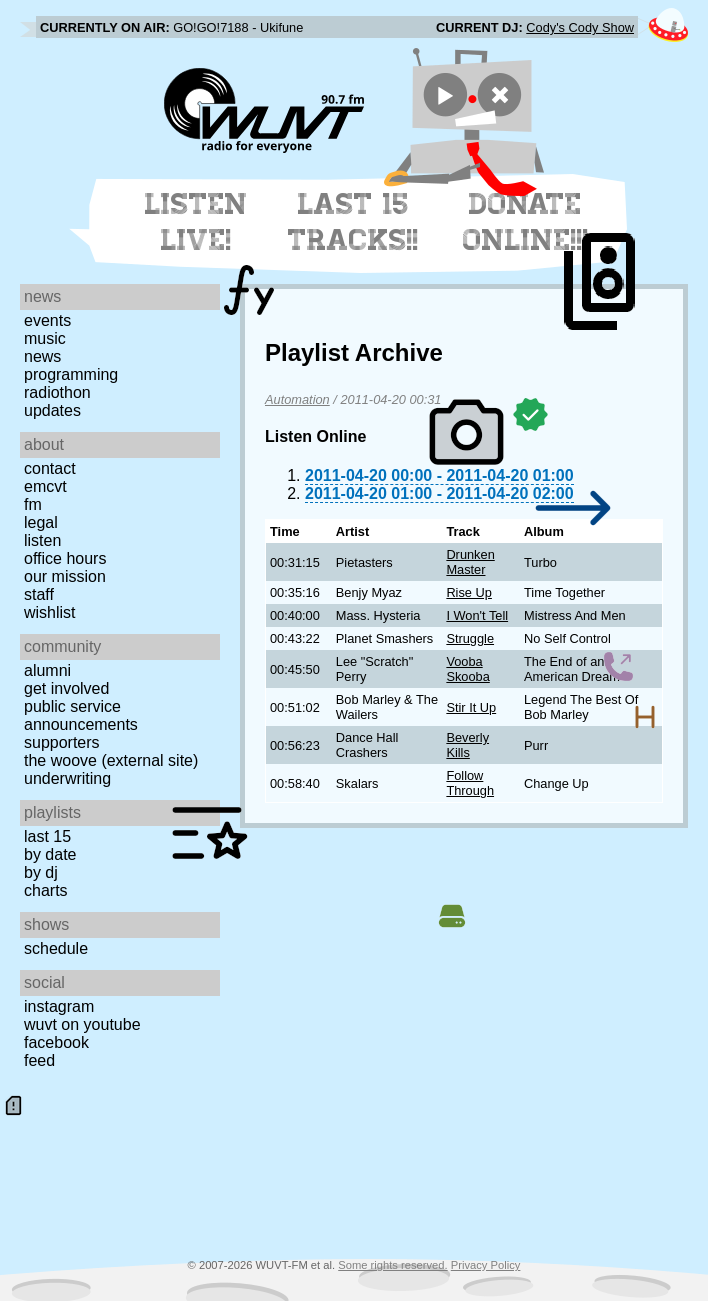 The height and width of the screenshot is (1301, 708). What do you see at coordinates (13, 1105) in the screenshot?
I see `sd card storage warning or error` at bounding box center [13, 1105].